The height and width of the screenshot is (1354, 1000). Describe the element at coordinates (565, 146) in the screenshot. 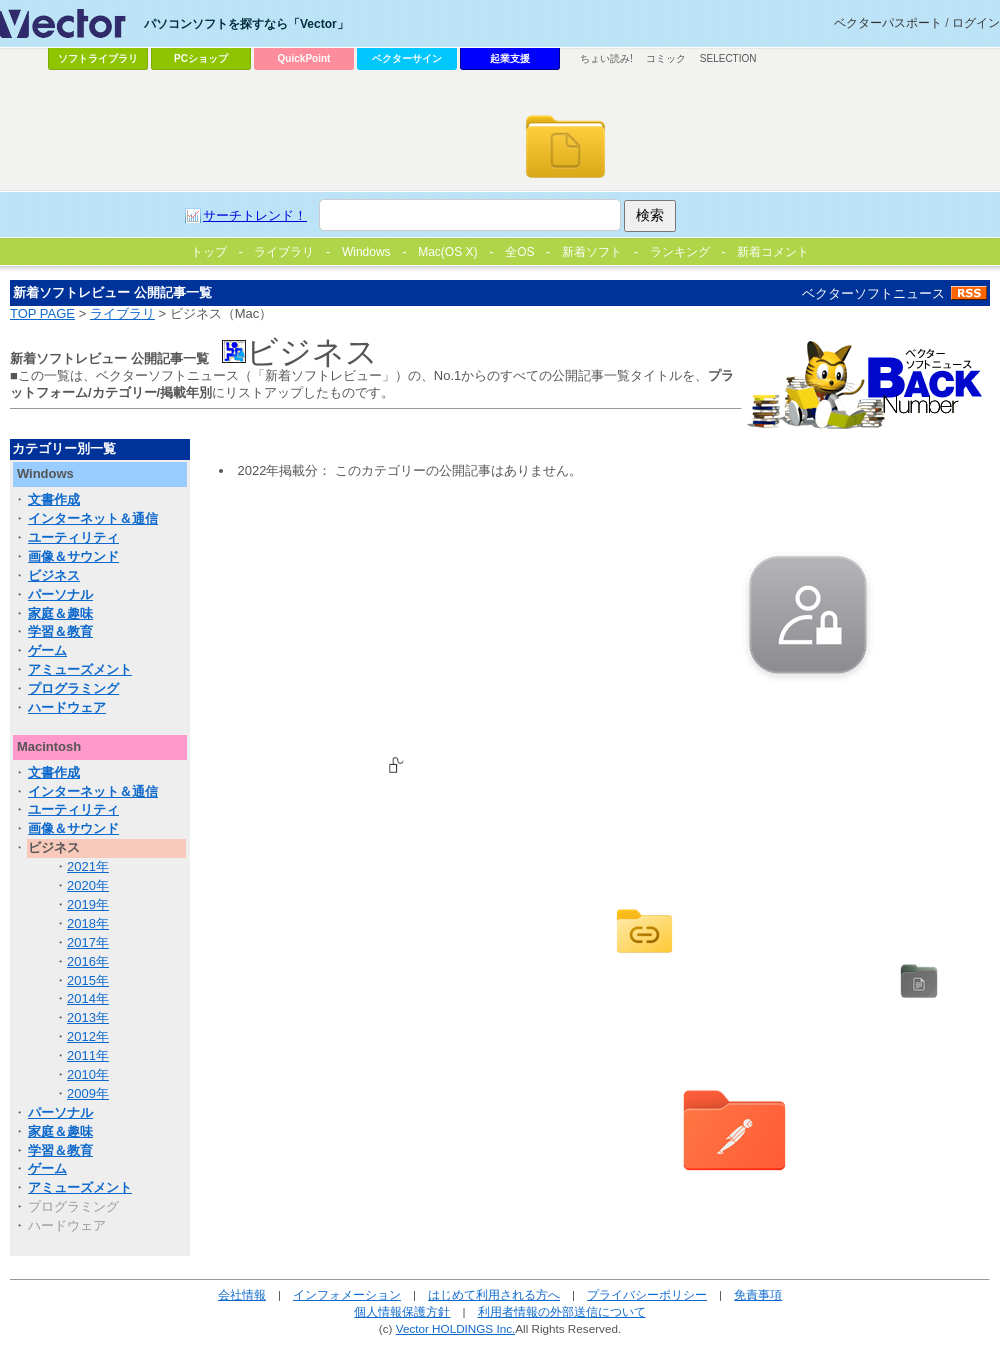

I see `open your documents folder` at that location.